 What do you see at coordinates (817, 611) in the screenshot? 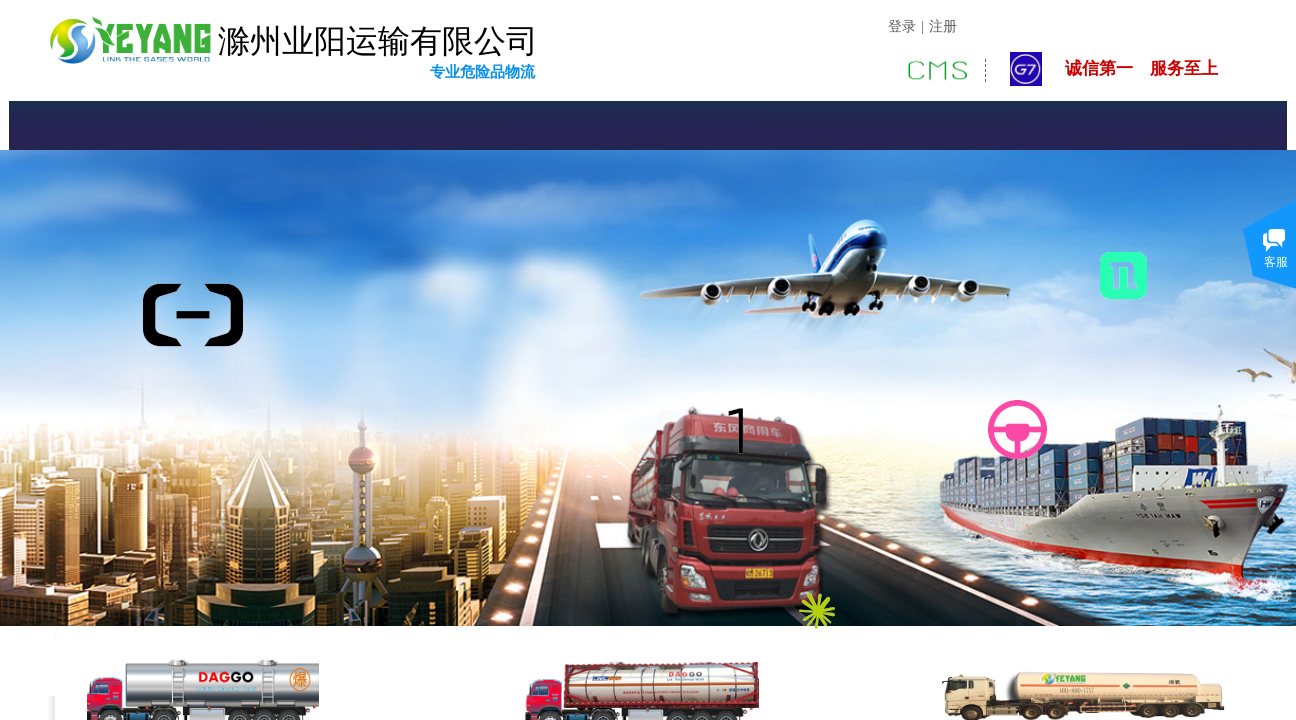
I see `open the Claude AI assistant app` at bounding box center [817, 611].